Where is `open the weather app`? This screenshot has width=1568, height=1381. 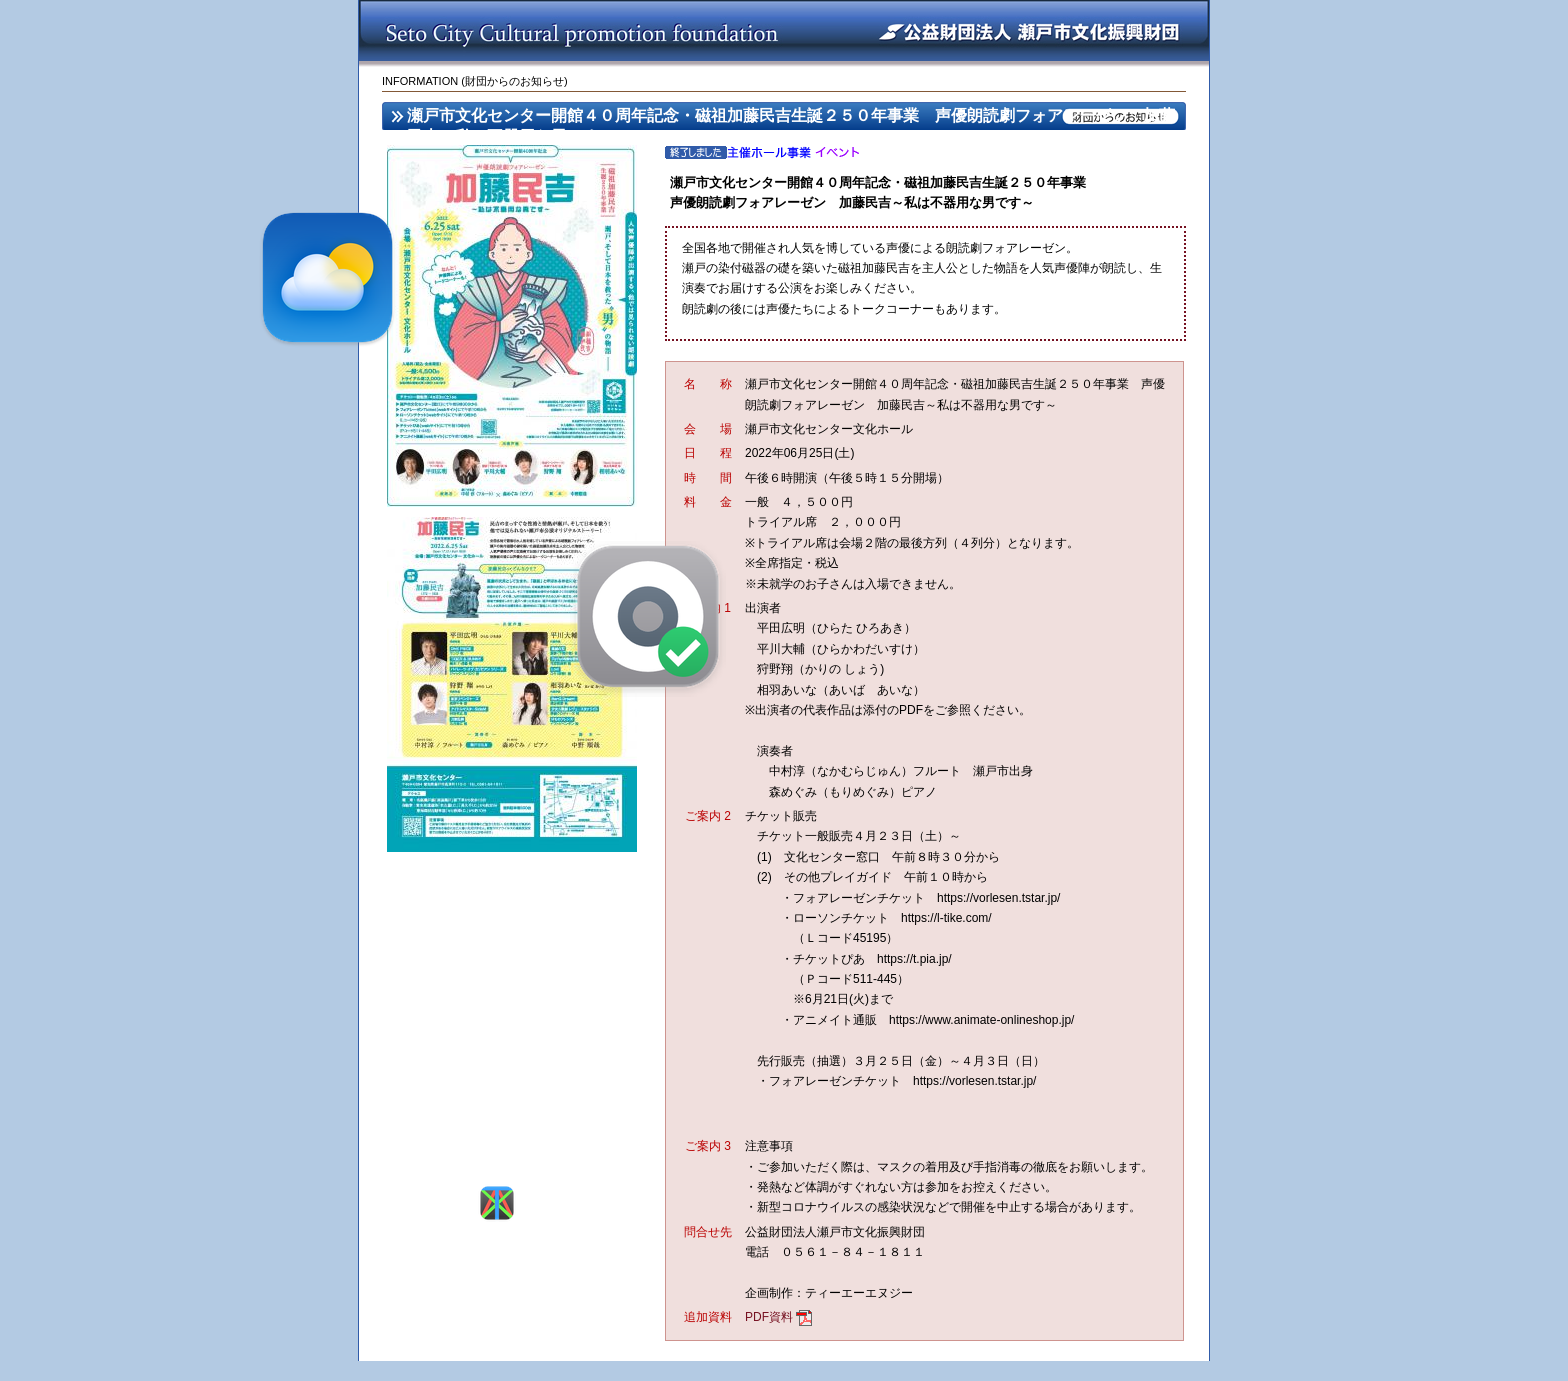 open the weather app is located at coordinates (327, 277).